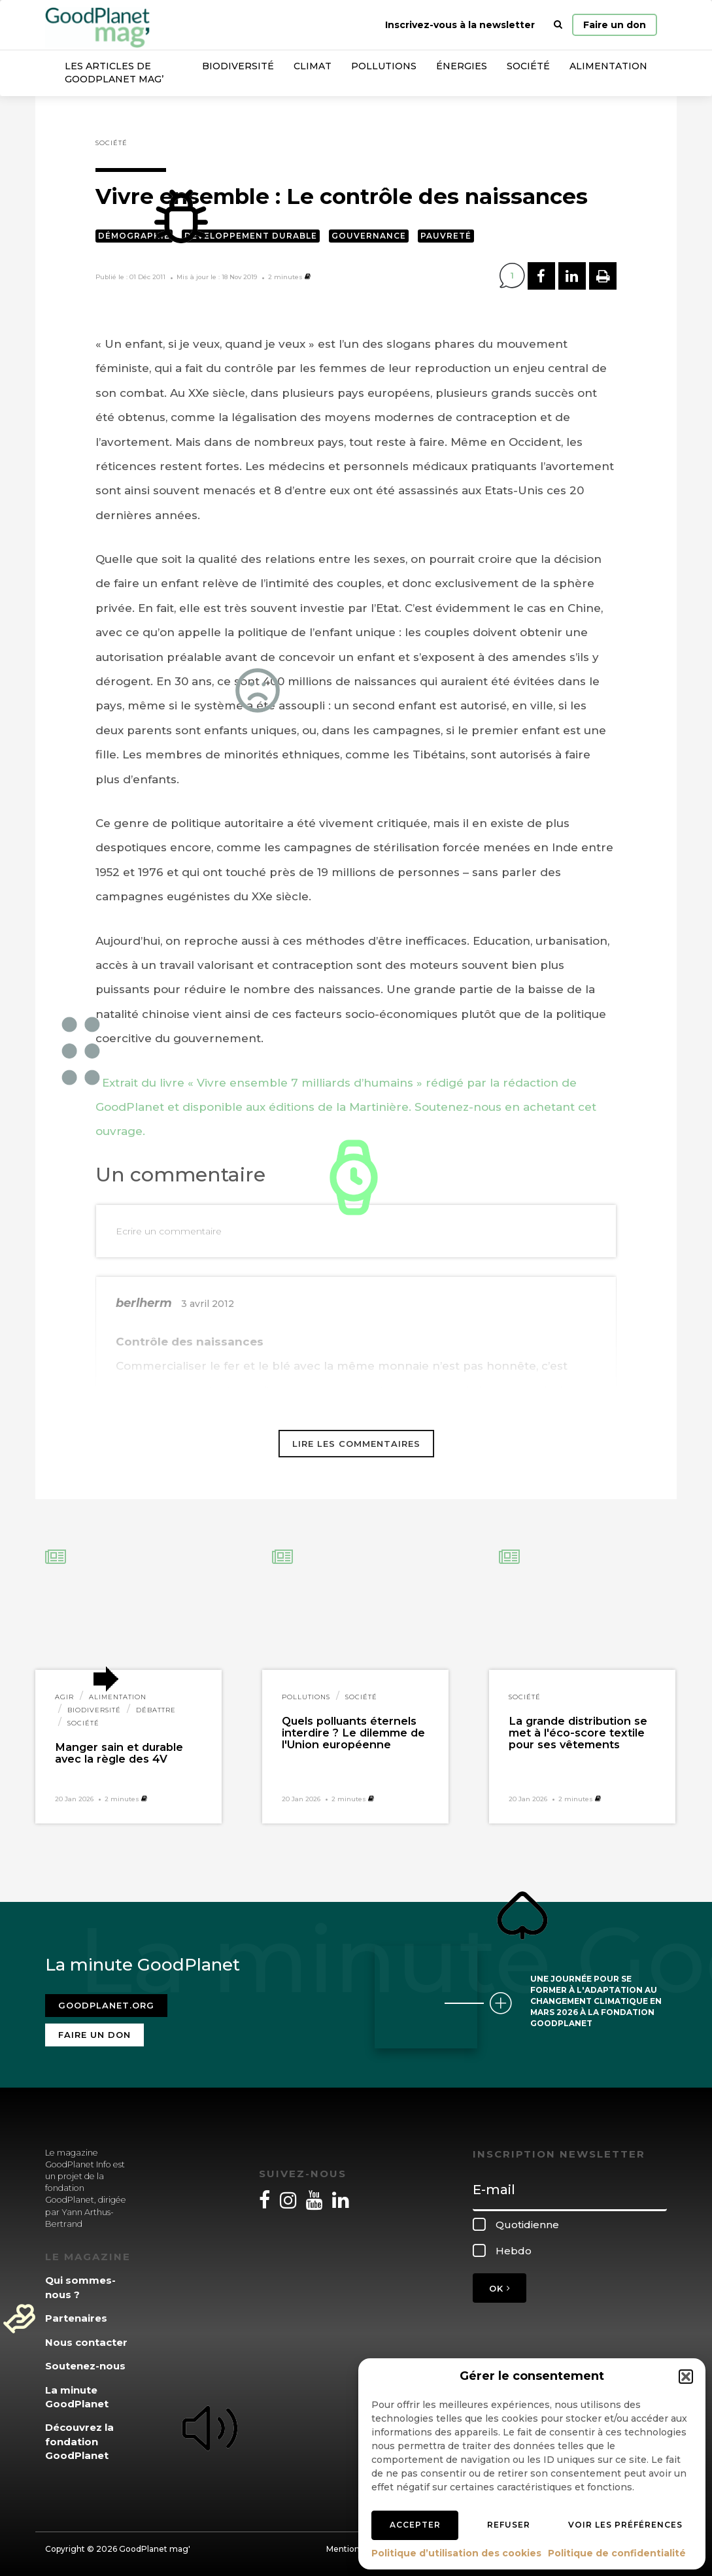  I want to click on forward an email or message, so click(106, 1679).